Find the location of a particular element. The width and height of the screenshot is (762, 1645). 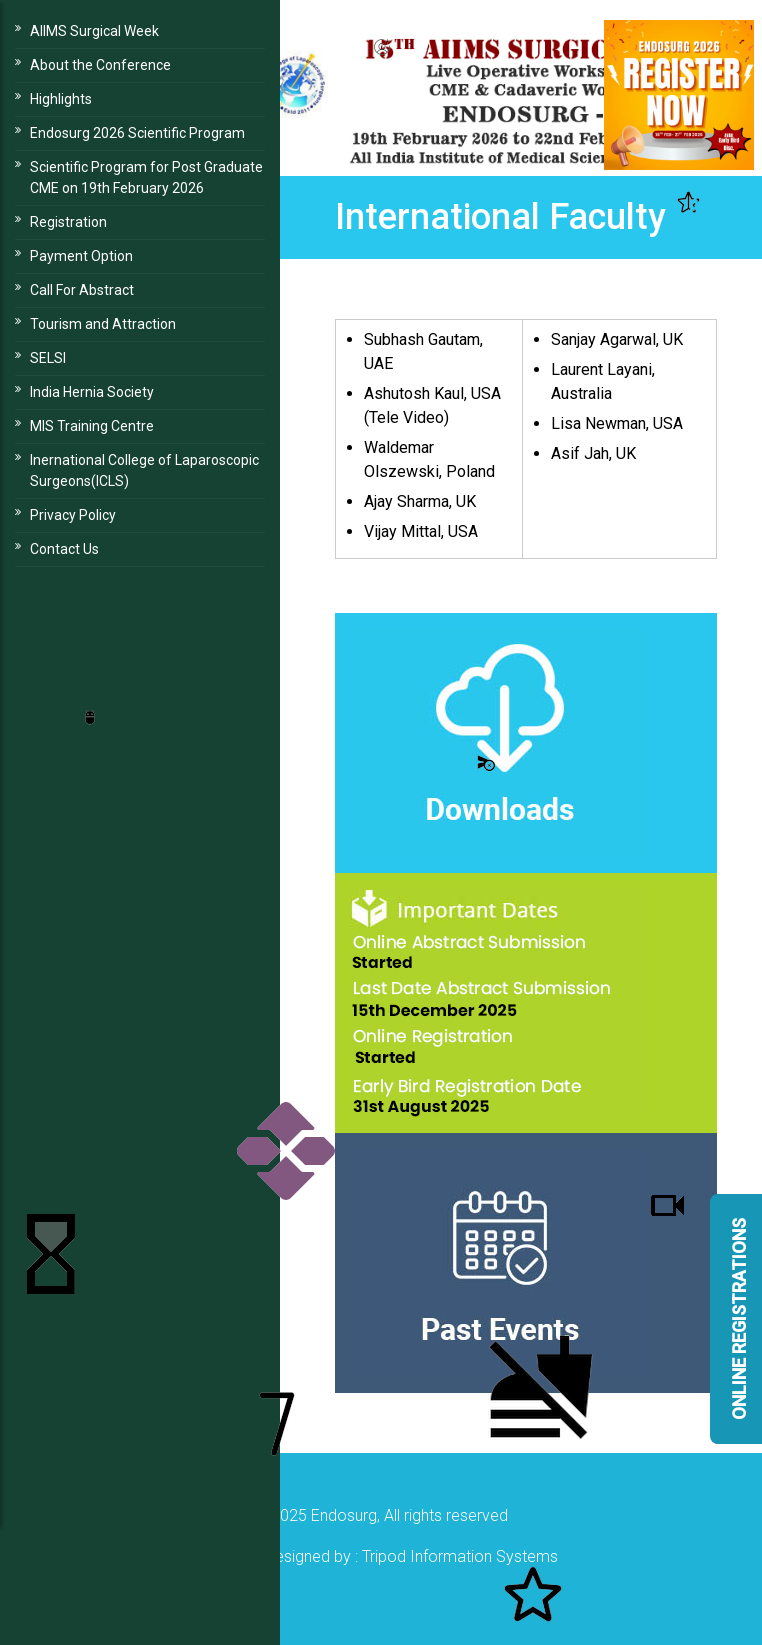

indicates time remaining or process starting is located at coordinates (51, 1254).